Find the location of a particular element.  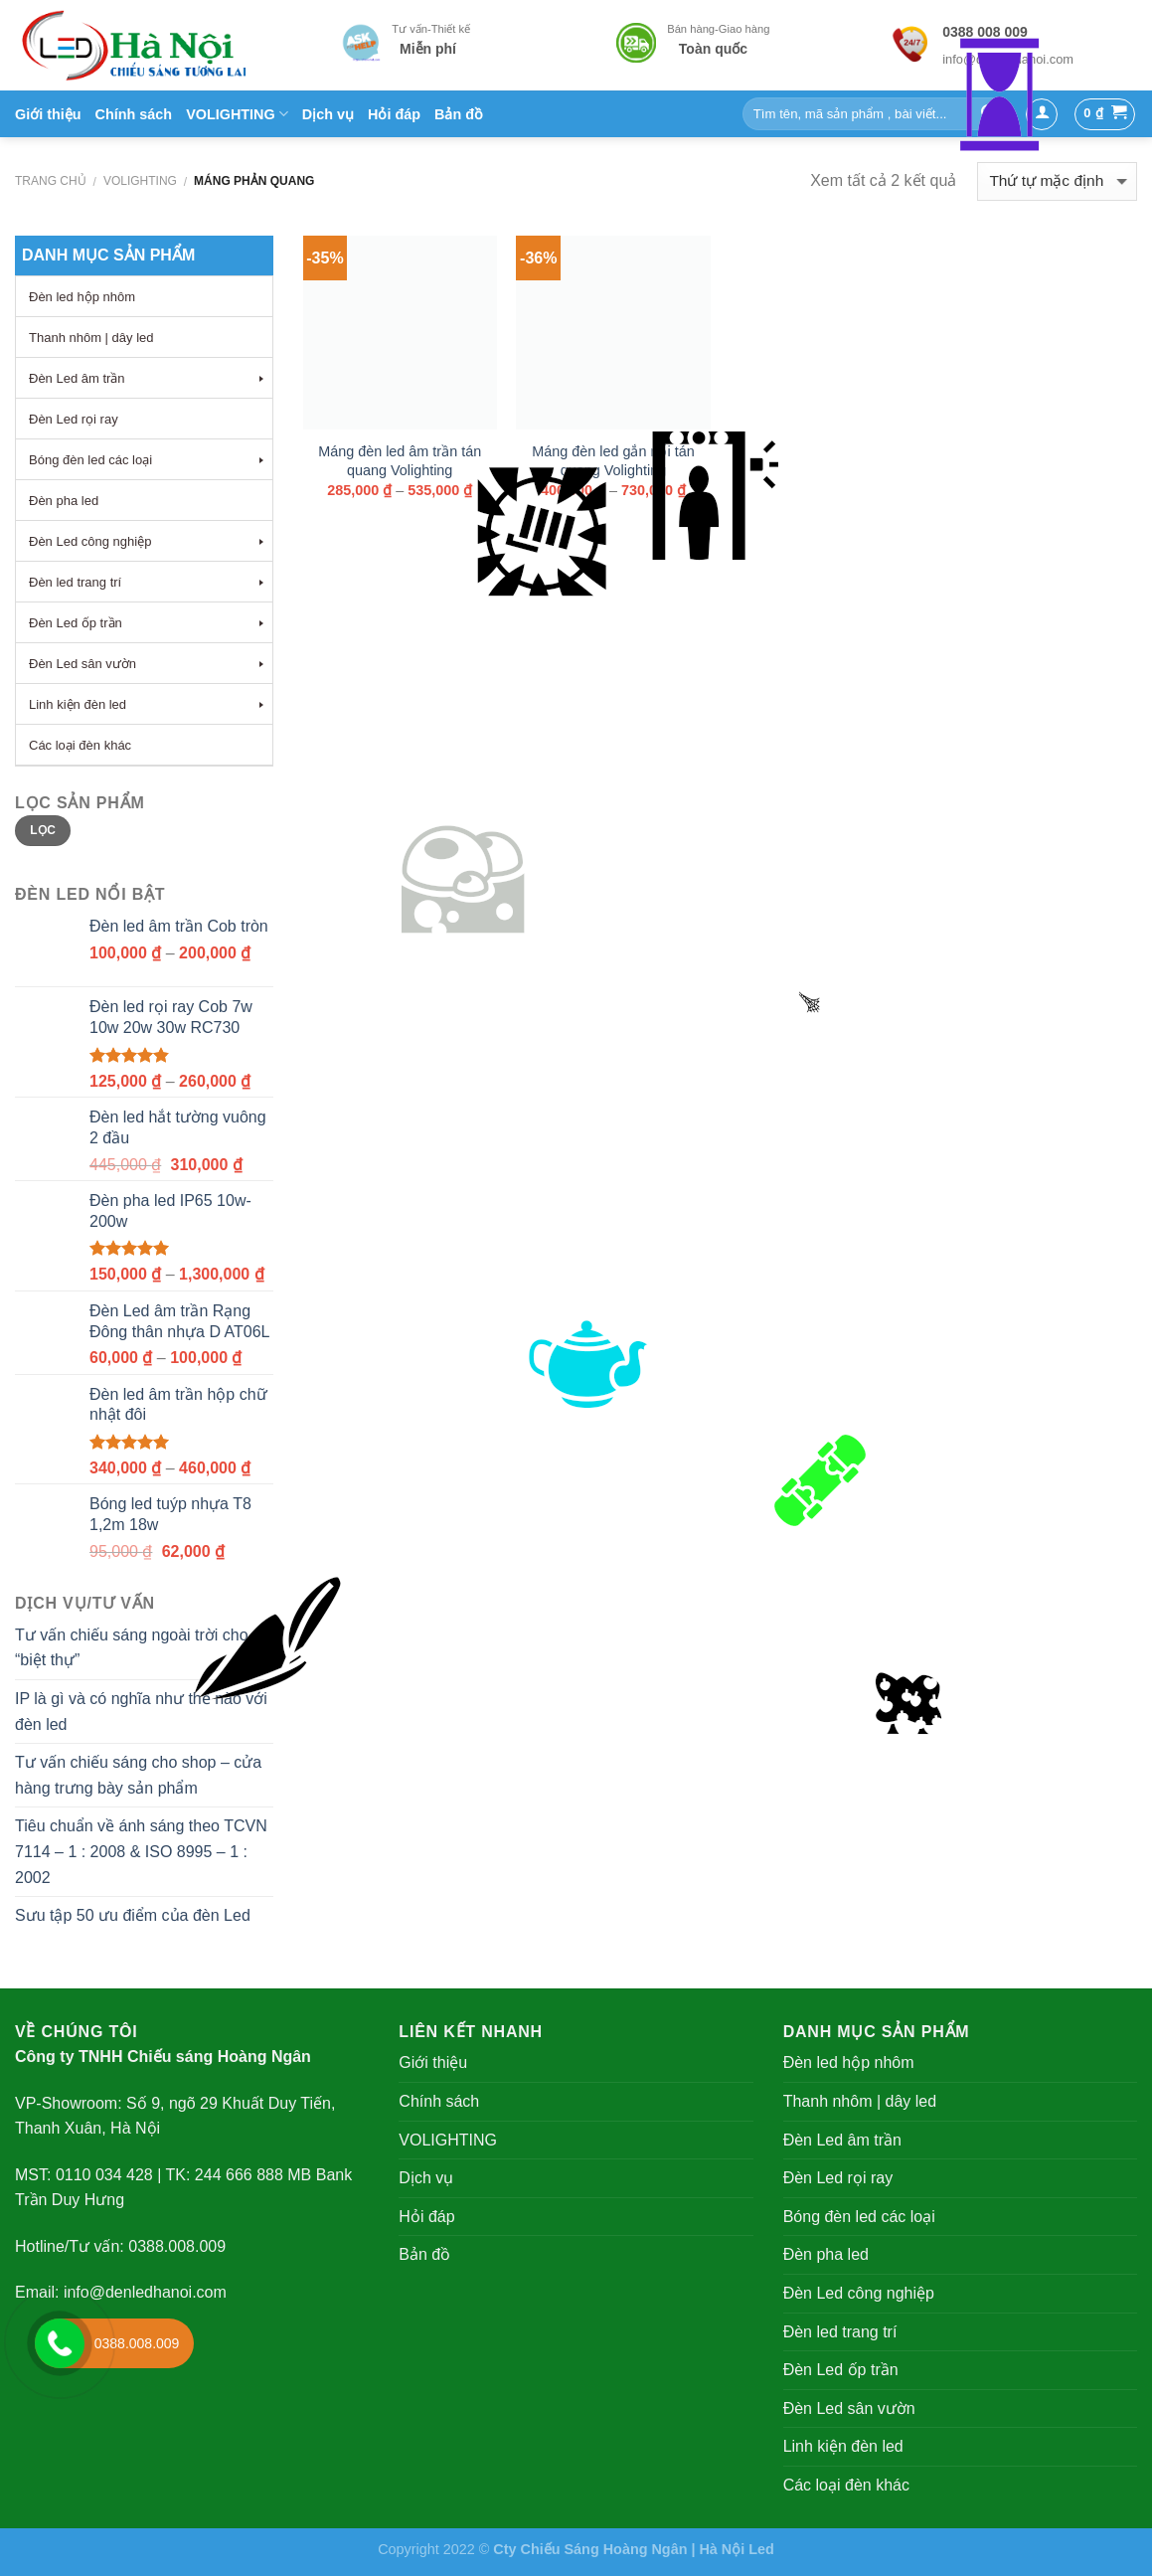

indicates a loading or processing state is located at coordinates (999, 94).